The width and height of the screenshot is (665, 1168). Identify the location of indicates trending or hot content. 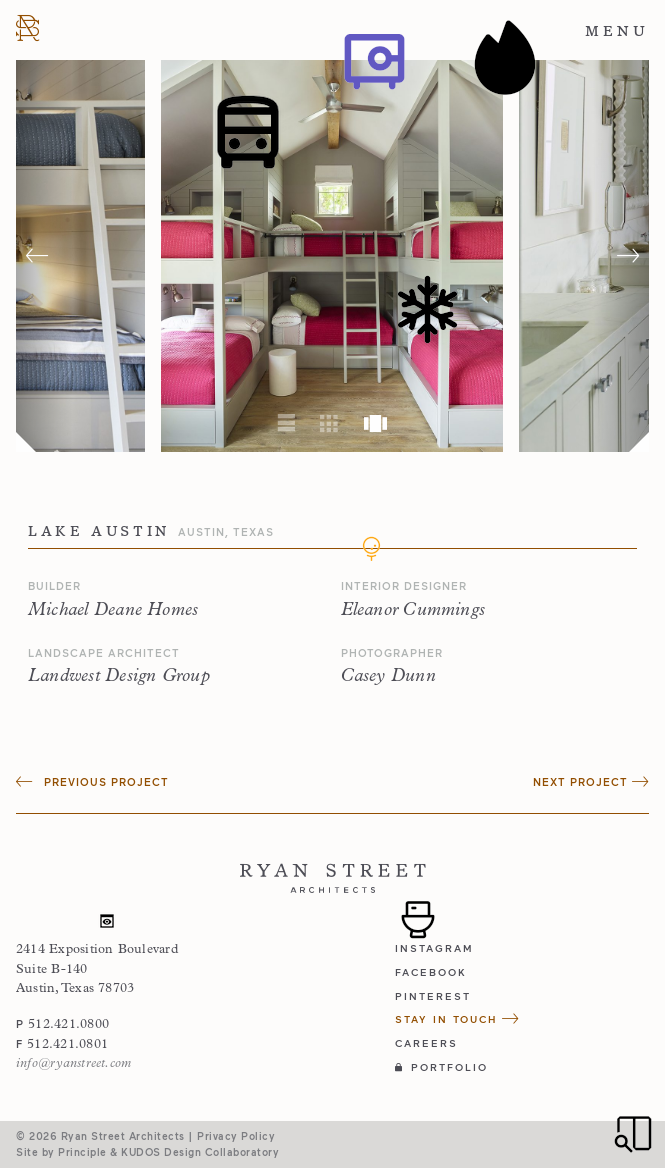
(505, 59).